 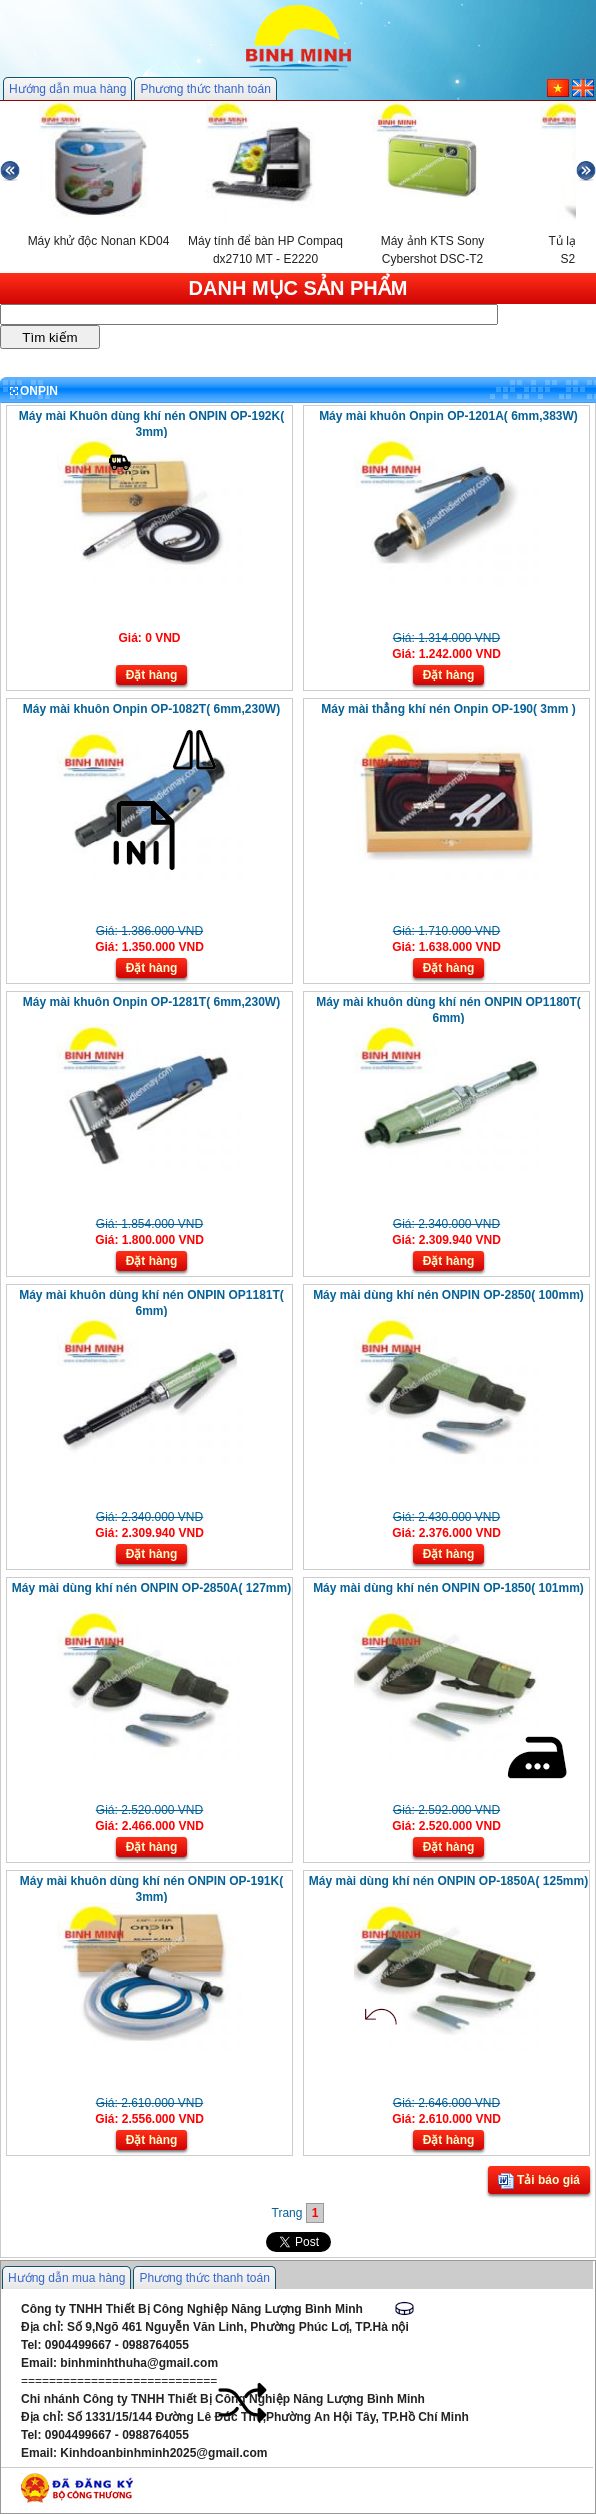 I want to click on undo previous action, so click(x=381, y=2015).